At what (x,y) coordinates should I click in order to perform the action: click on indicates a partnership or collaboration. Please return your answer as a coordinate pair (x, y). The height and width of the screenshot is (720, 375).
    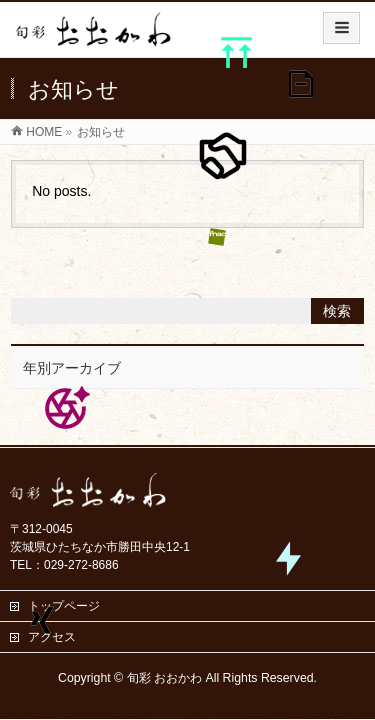
    Looking at the image, I should click on (223, 156).